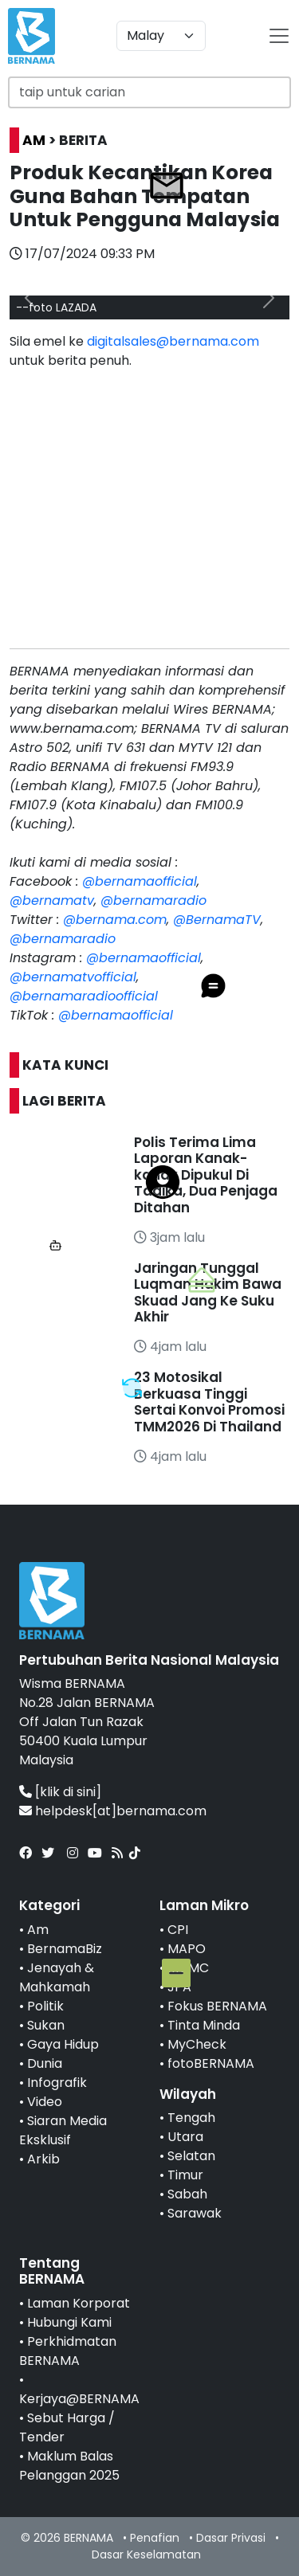  I want to click on open your email inbox, so click(167, 186).